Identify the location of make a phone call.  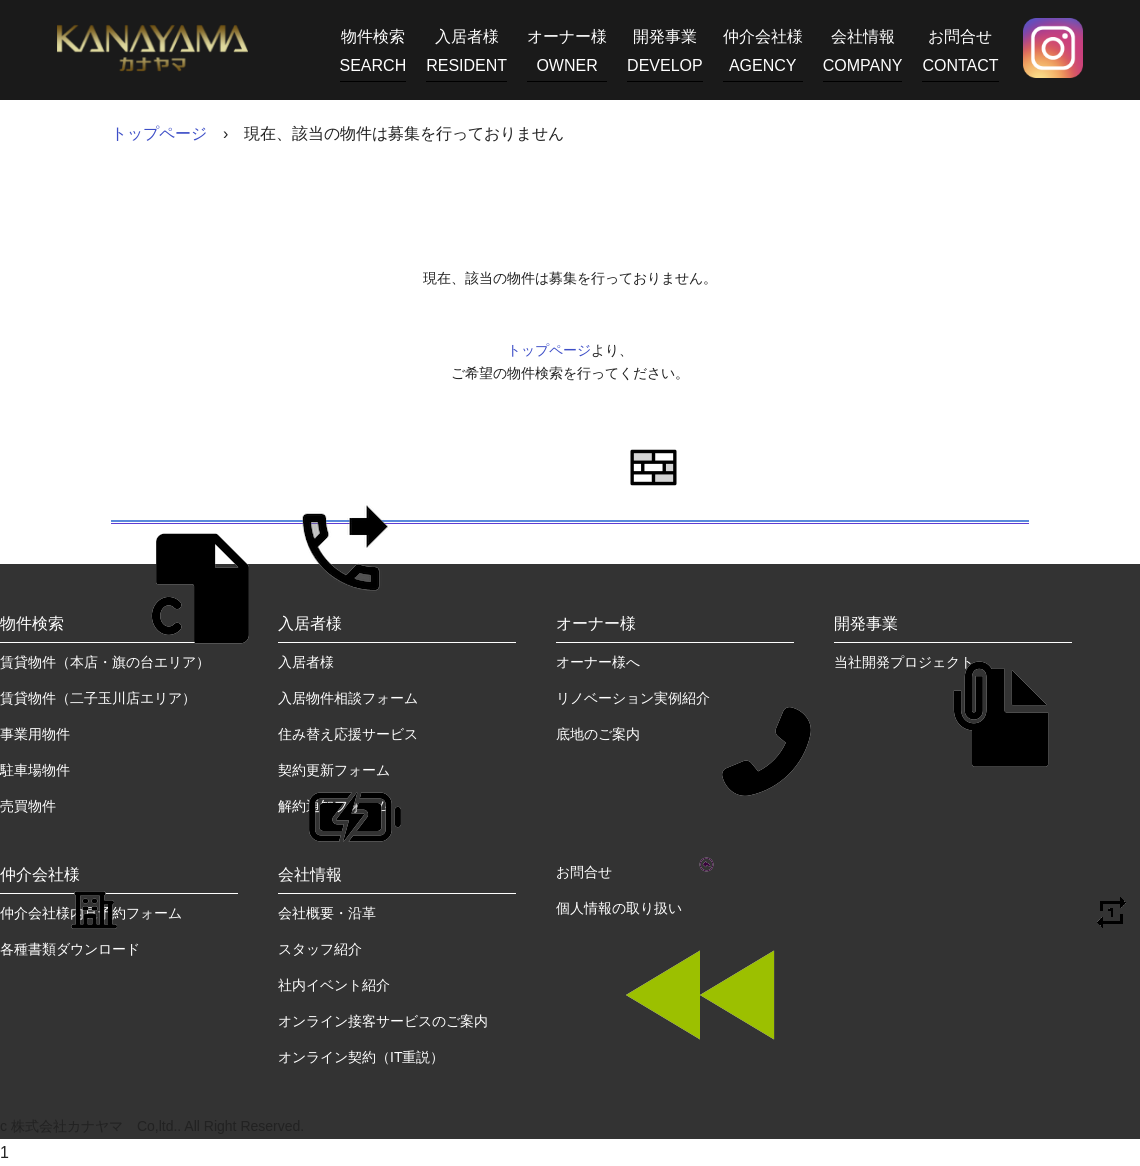
(766, 751).